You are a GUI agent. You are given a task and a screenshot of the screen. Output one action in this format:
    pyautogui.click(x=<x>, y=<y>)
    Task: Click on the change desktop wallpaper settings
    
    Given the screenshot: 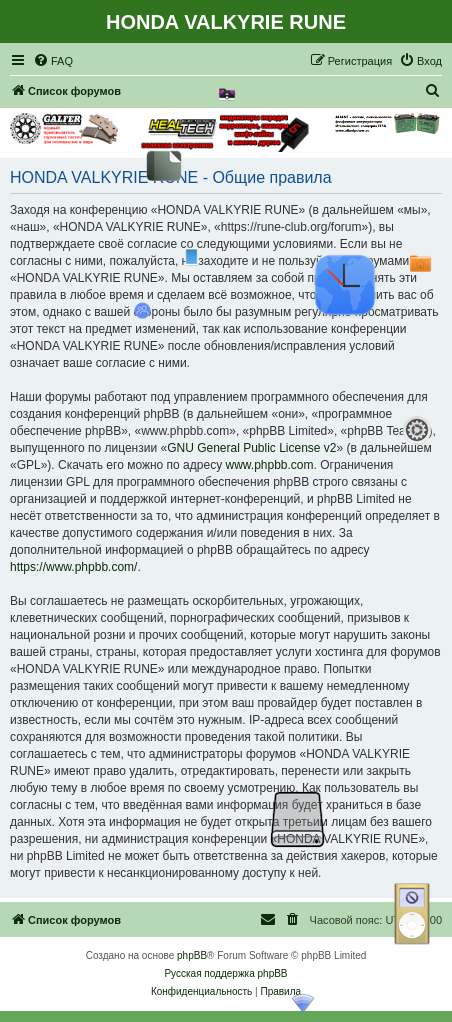 What is the action you would take?
    pyautogui.click(x=164, y=165)
    